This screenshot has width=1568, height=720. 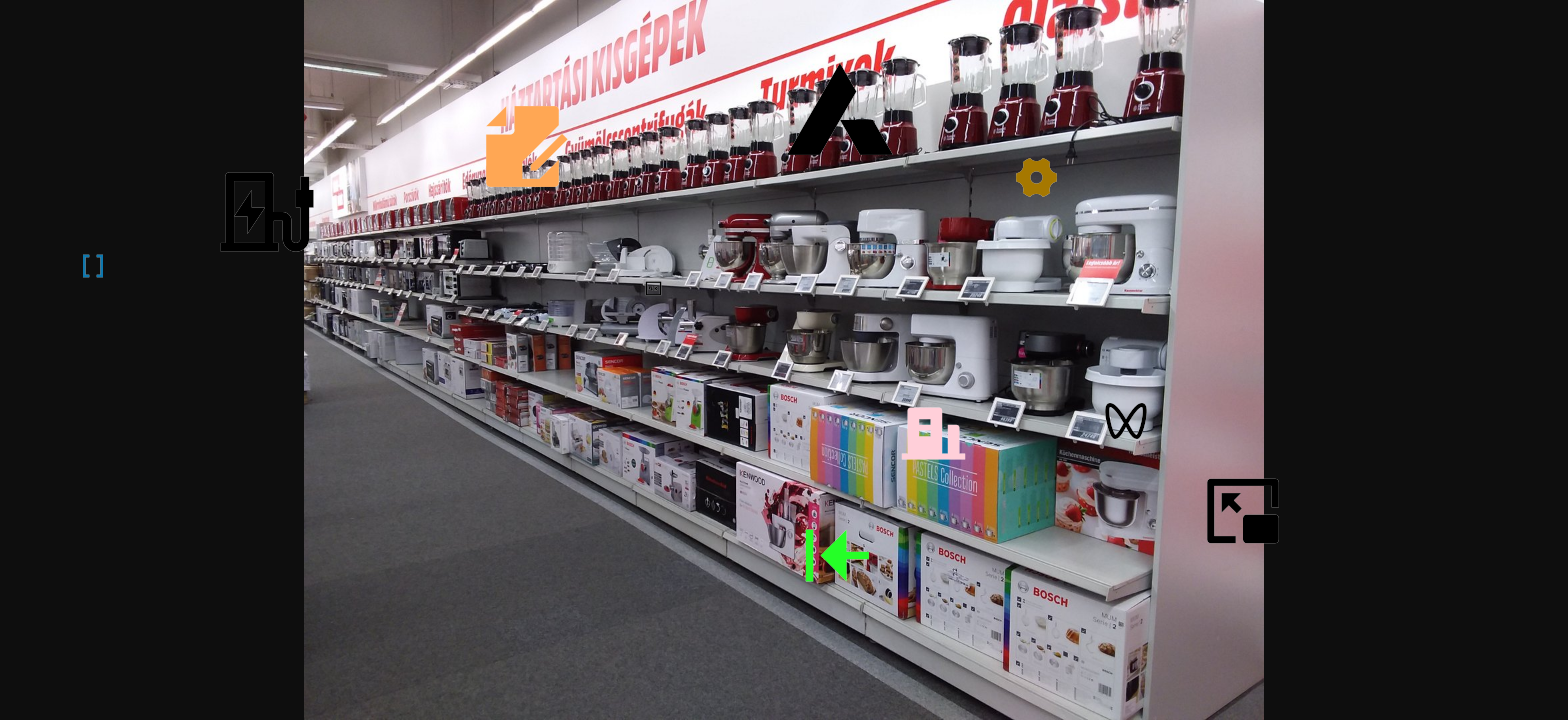 What do you see at coordinates (93, 266) in the screenshot?
I see `access code editor or development tools` at bounding box center [93, 266].